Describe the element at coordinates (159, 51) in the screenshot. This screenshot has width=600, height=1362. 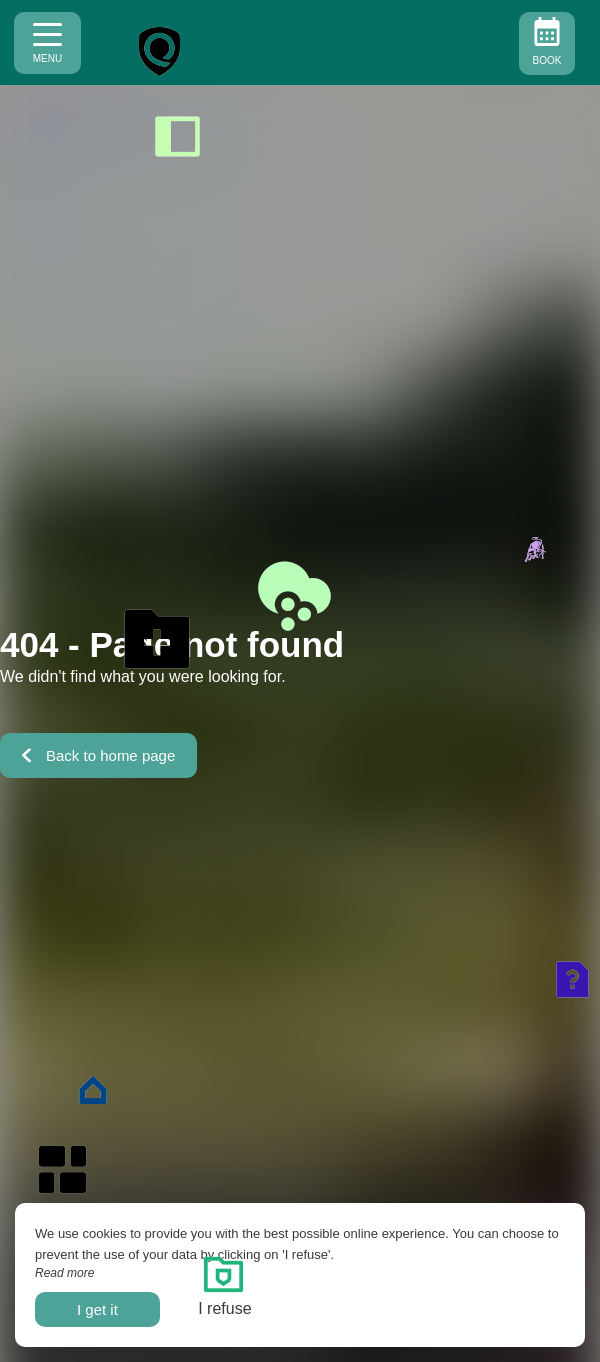
I see `Qualys security platform logo` at that location.